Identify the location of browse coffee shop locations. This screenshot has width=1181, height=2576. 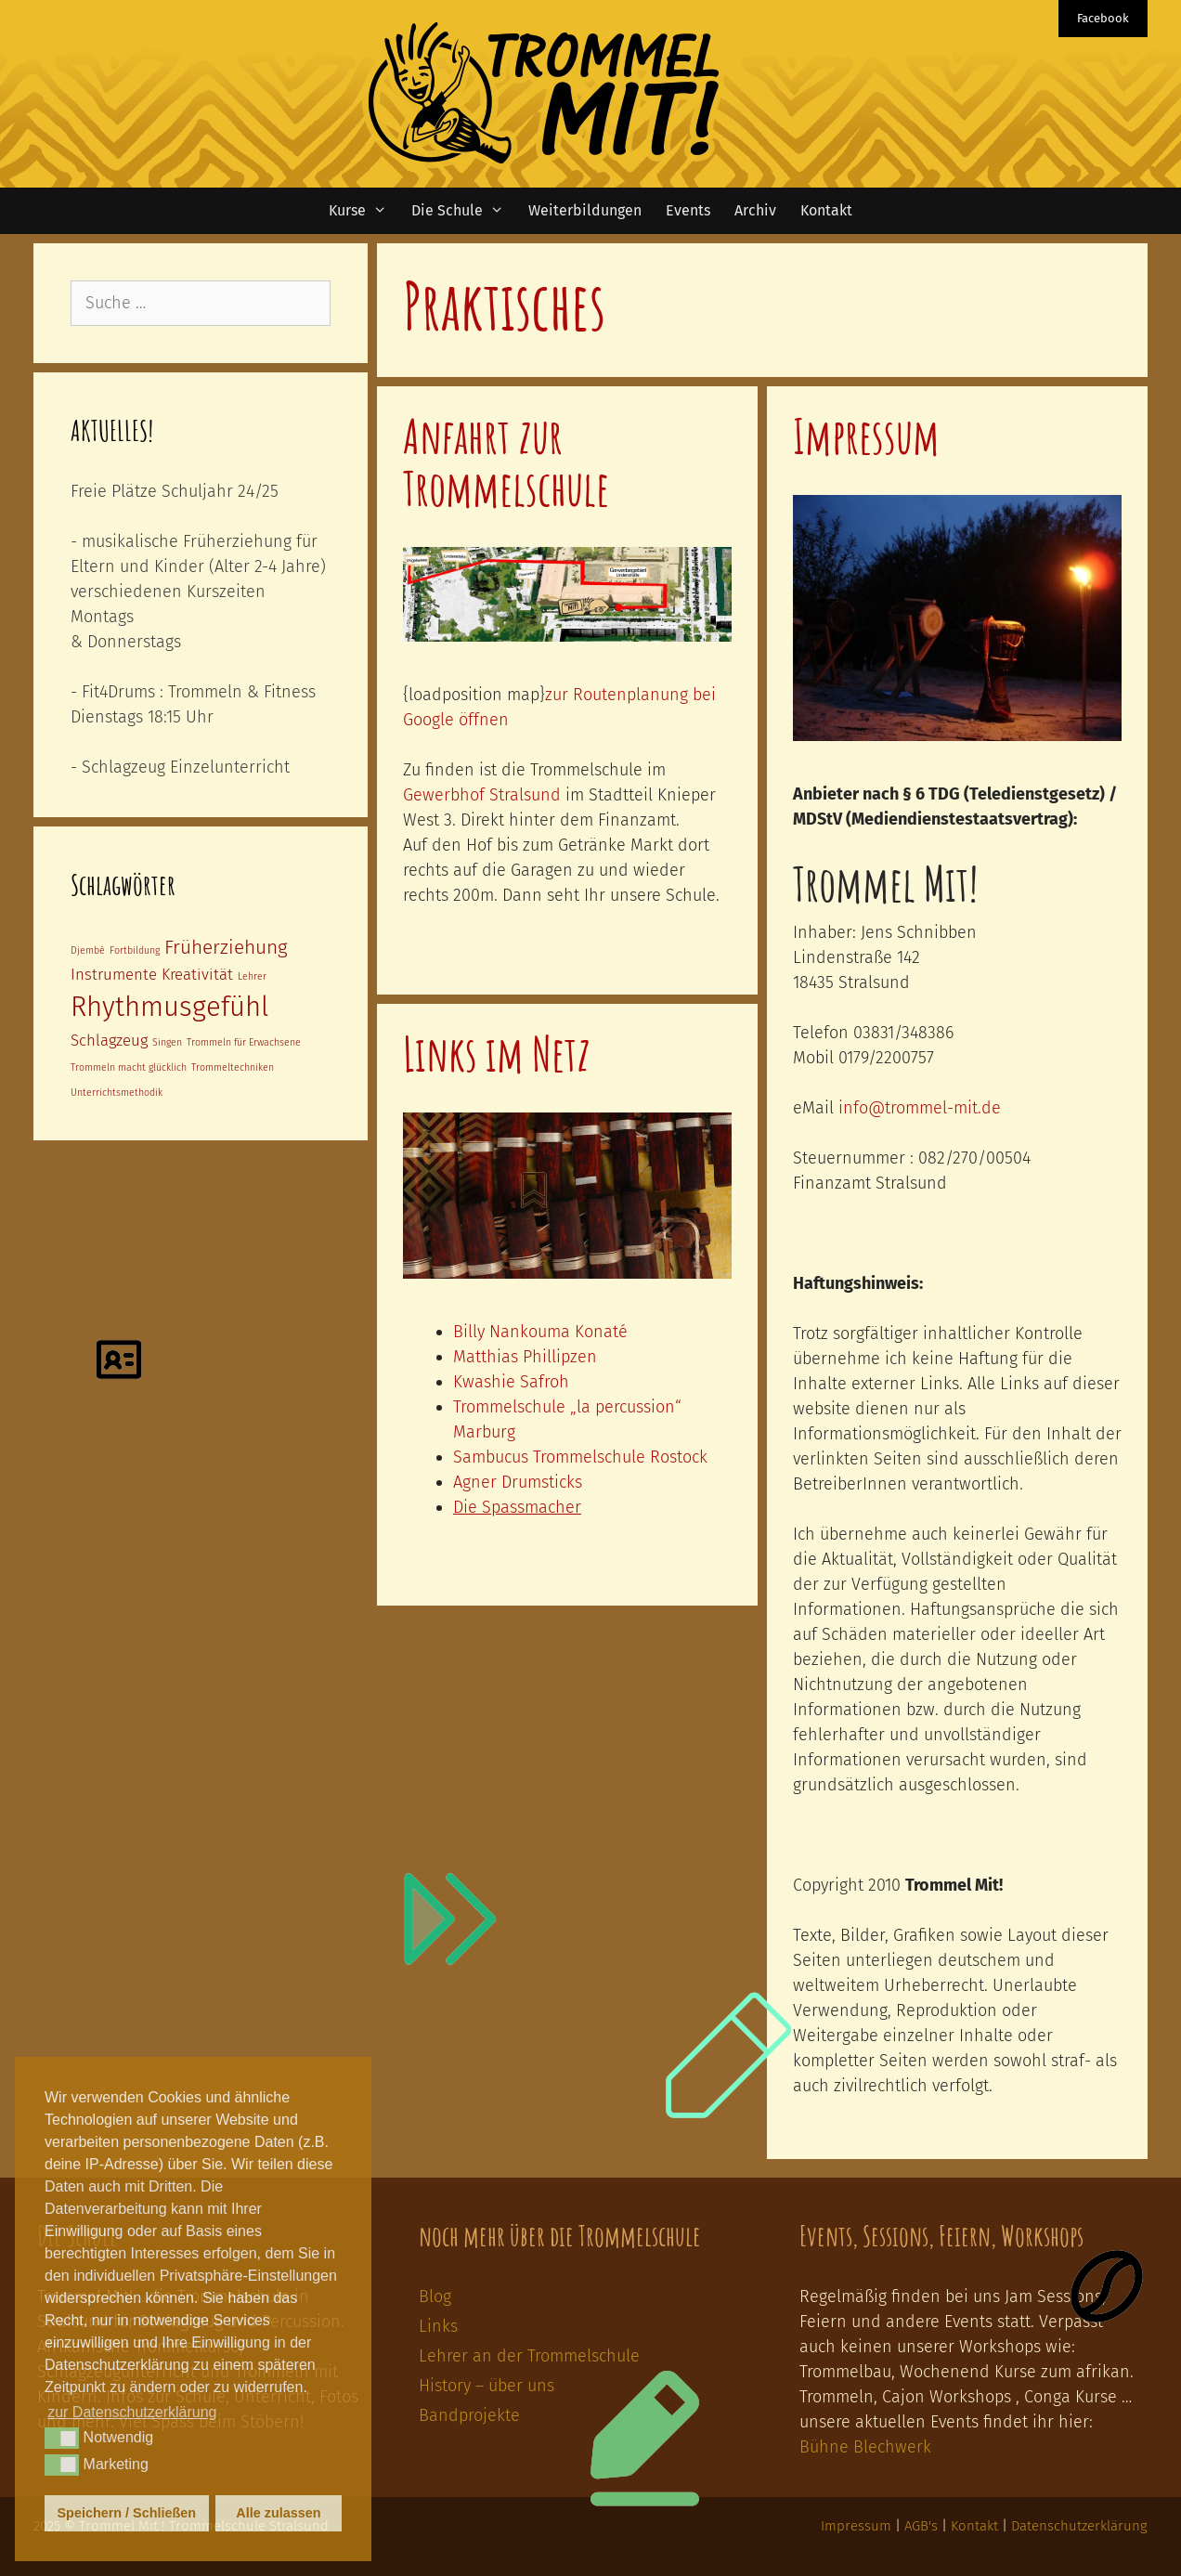
(1107, 2286).